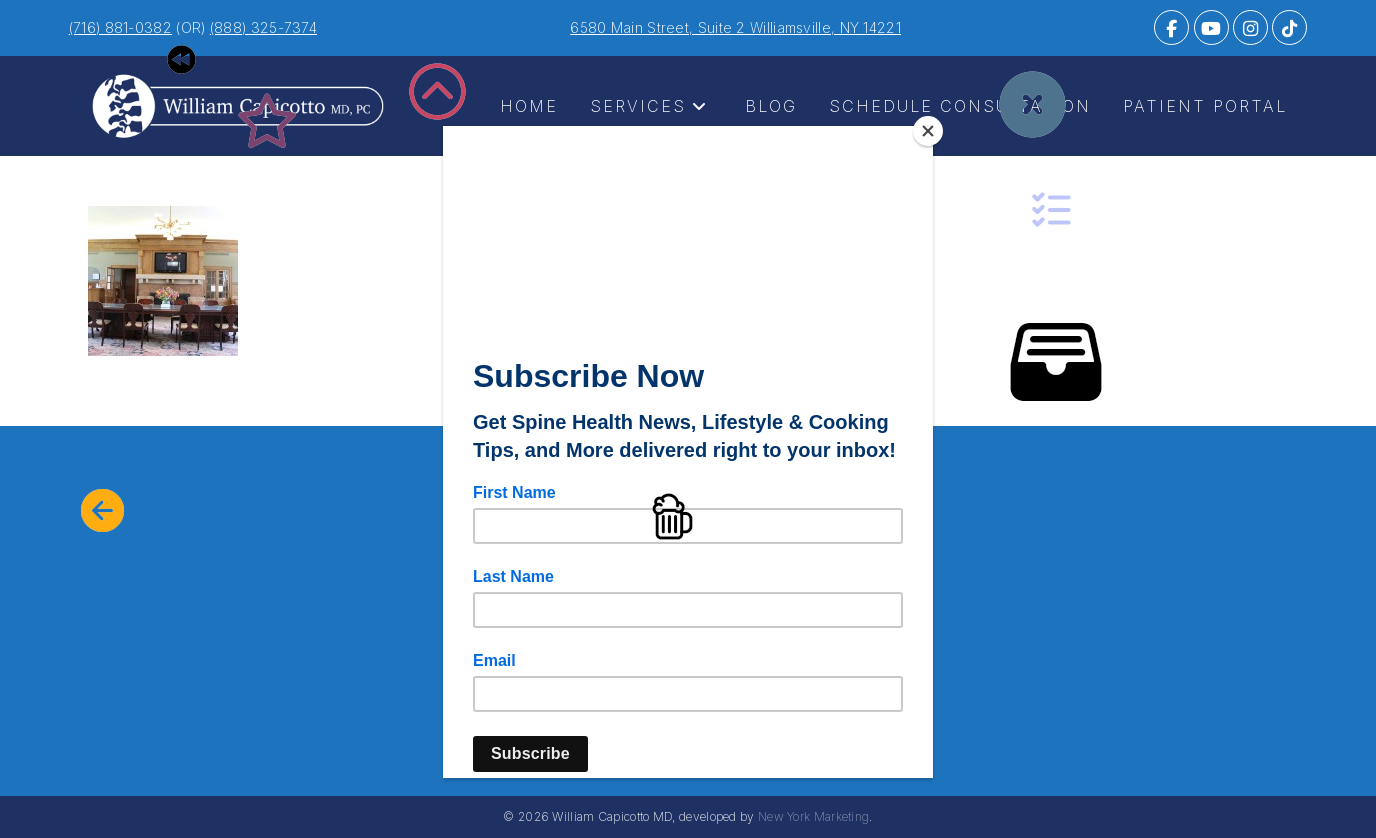 The image size is (1376, 838). What do you see at coordinates (181, 59) in the screenshot?
I see `rewind or skip to previous track` at bounding box center [181, 59].